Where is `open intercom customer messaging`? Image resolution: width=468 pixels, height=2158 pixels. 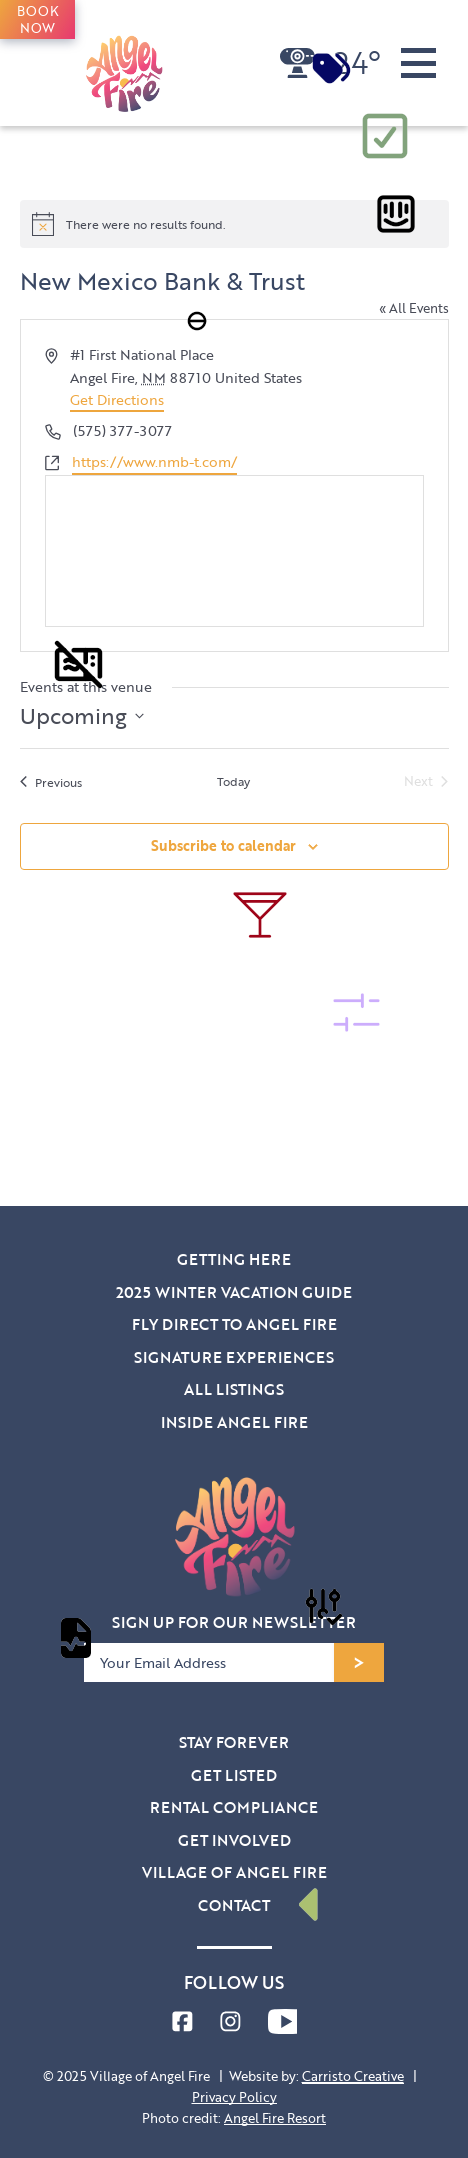 open intercom customer messaging is located at coordinates (396, 214).